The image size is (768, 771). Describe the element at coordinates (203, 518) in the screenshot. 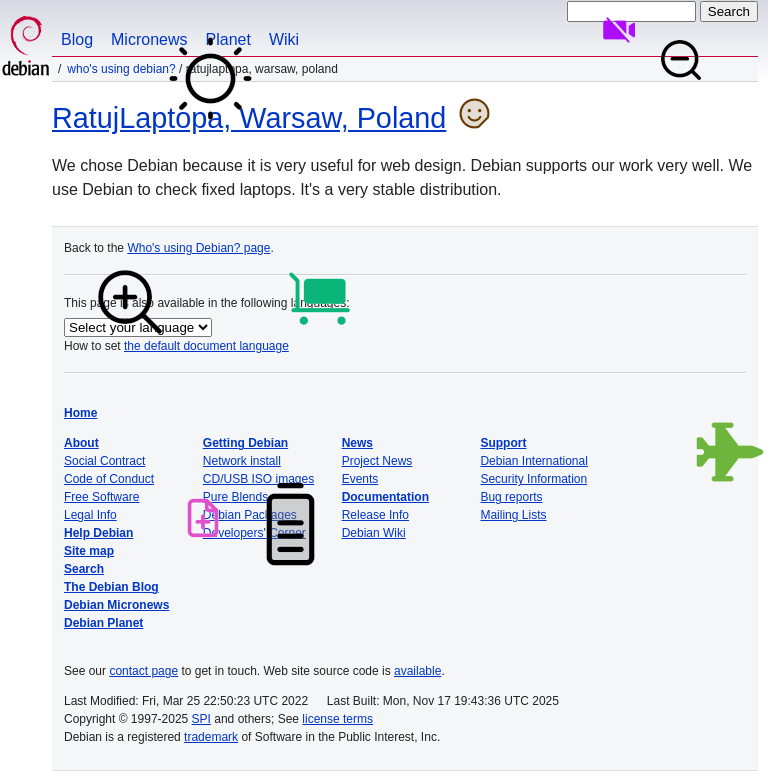

I see `create a new file` at that location.